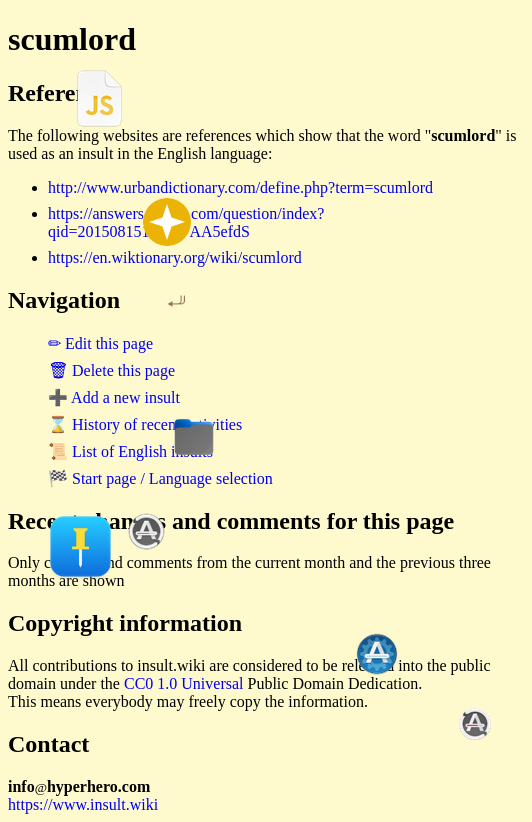 Image resolution: width=532 pixels, height=822 pixels. I want to click on a javascript source file, so click(99, 98).